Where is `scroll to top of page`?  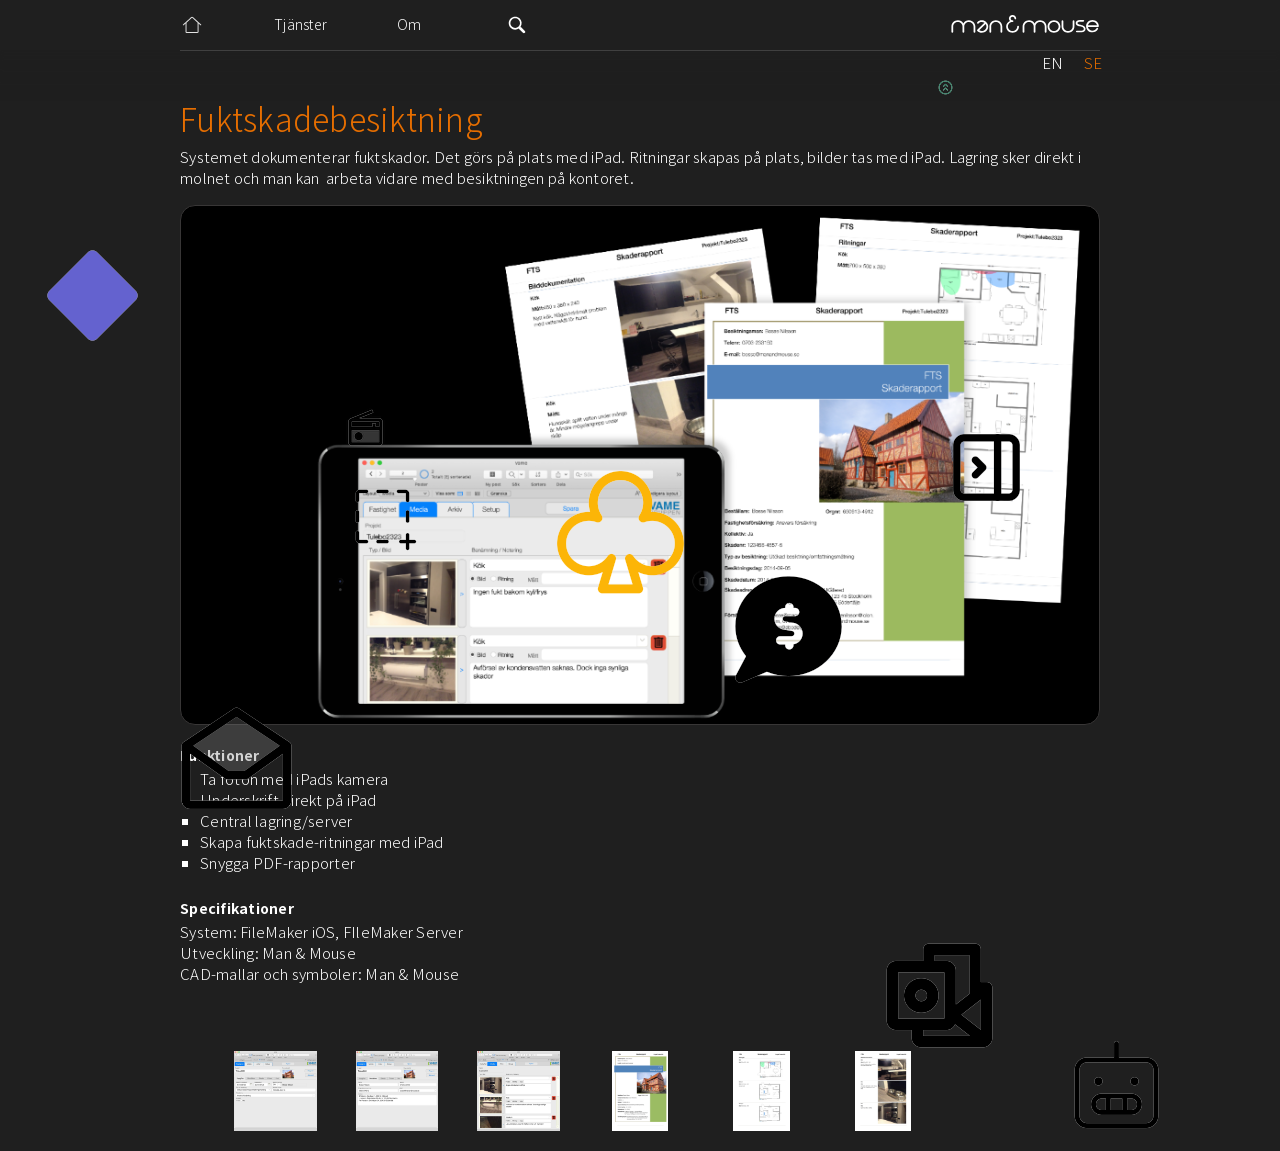 scroll to top of page is located at coordinates (945, 87).